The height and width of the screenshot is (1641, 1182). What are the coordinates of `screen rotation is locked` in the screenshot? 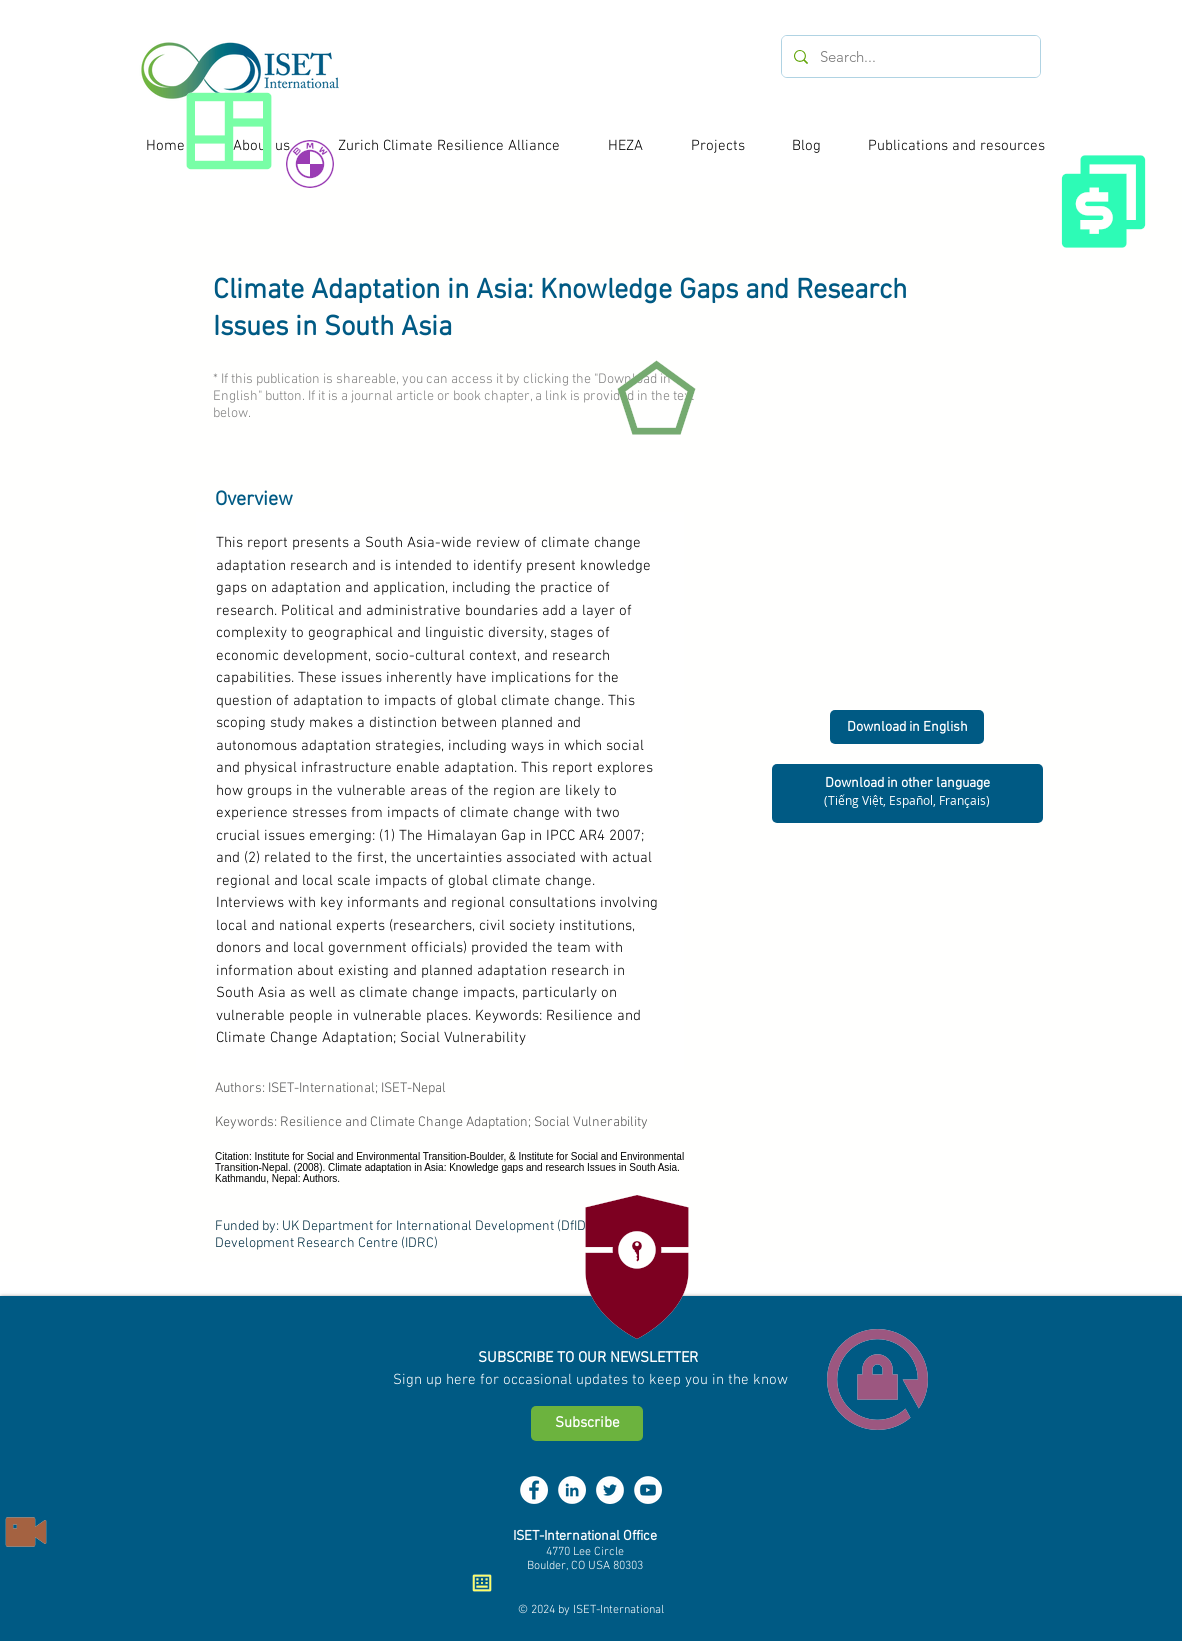 It's located at (877, 1379).